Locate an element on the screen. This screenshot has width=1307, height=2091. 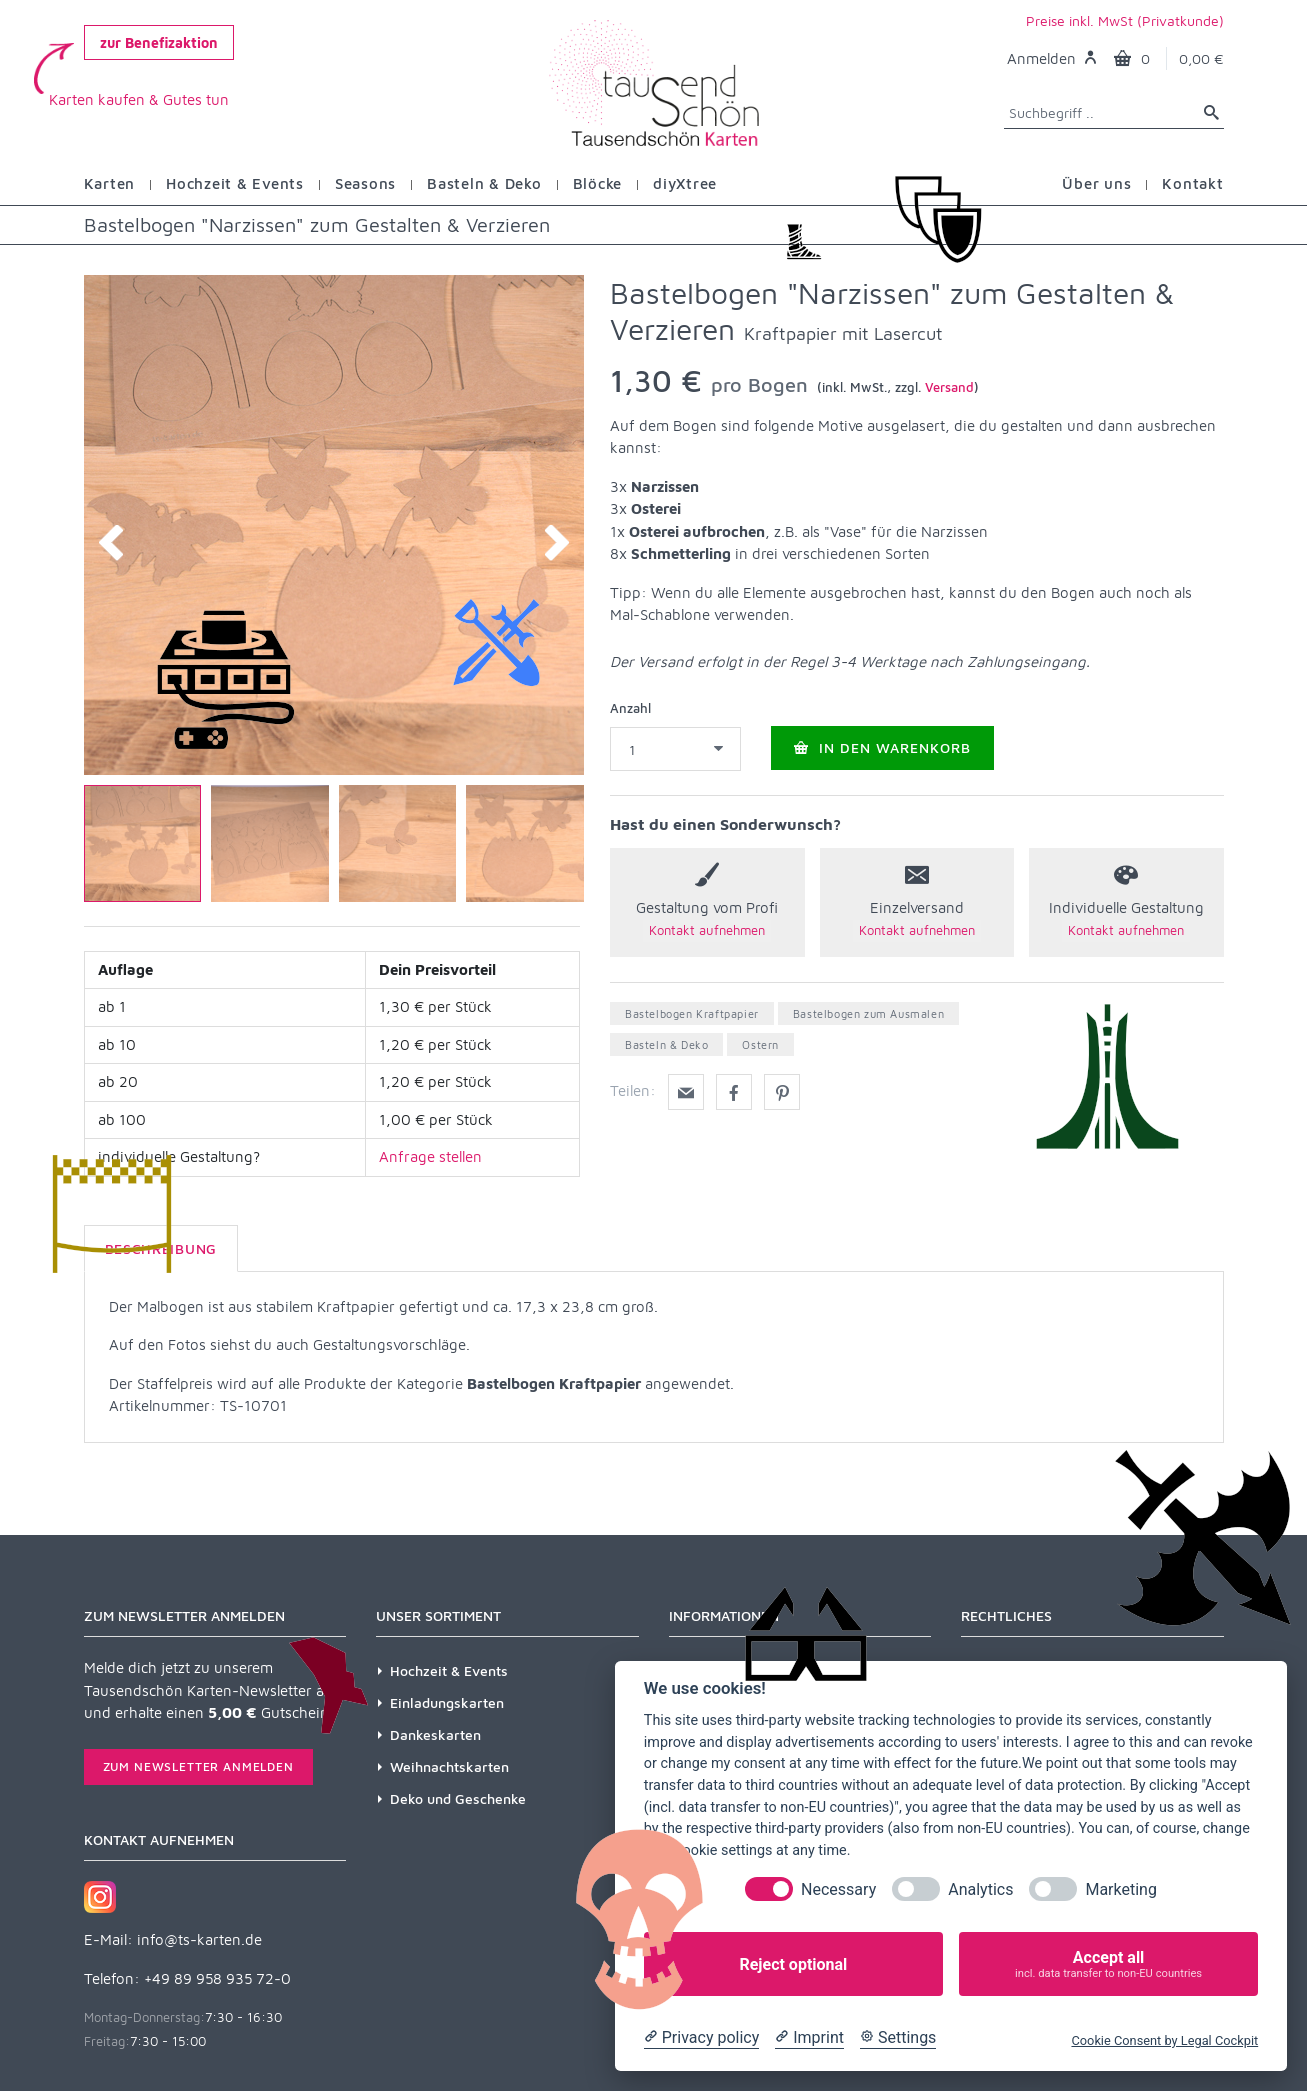
browse sandals or summer footwear is located at coordinates (804, 242).